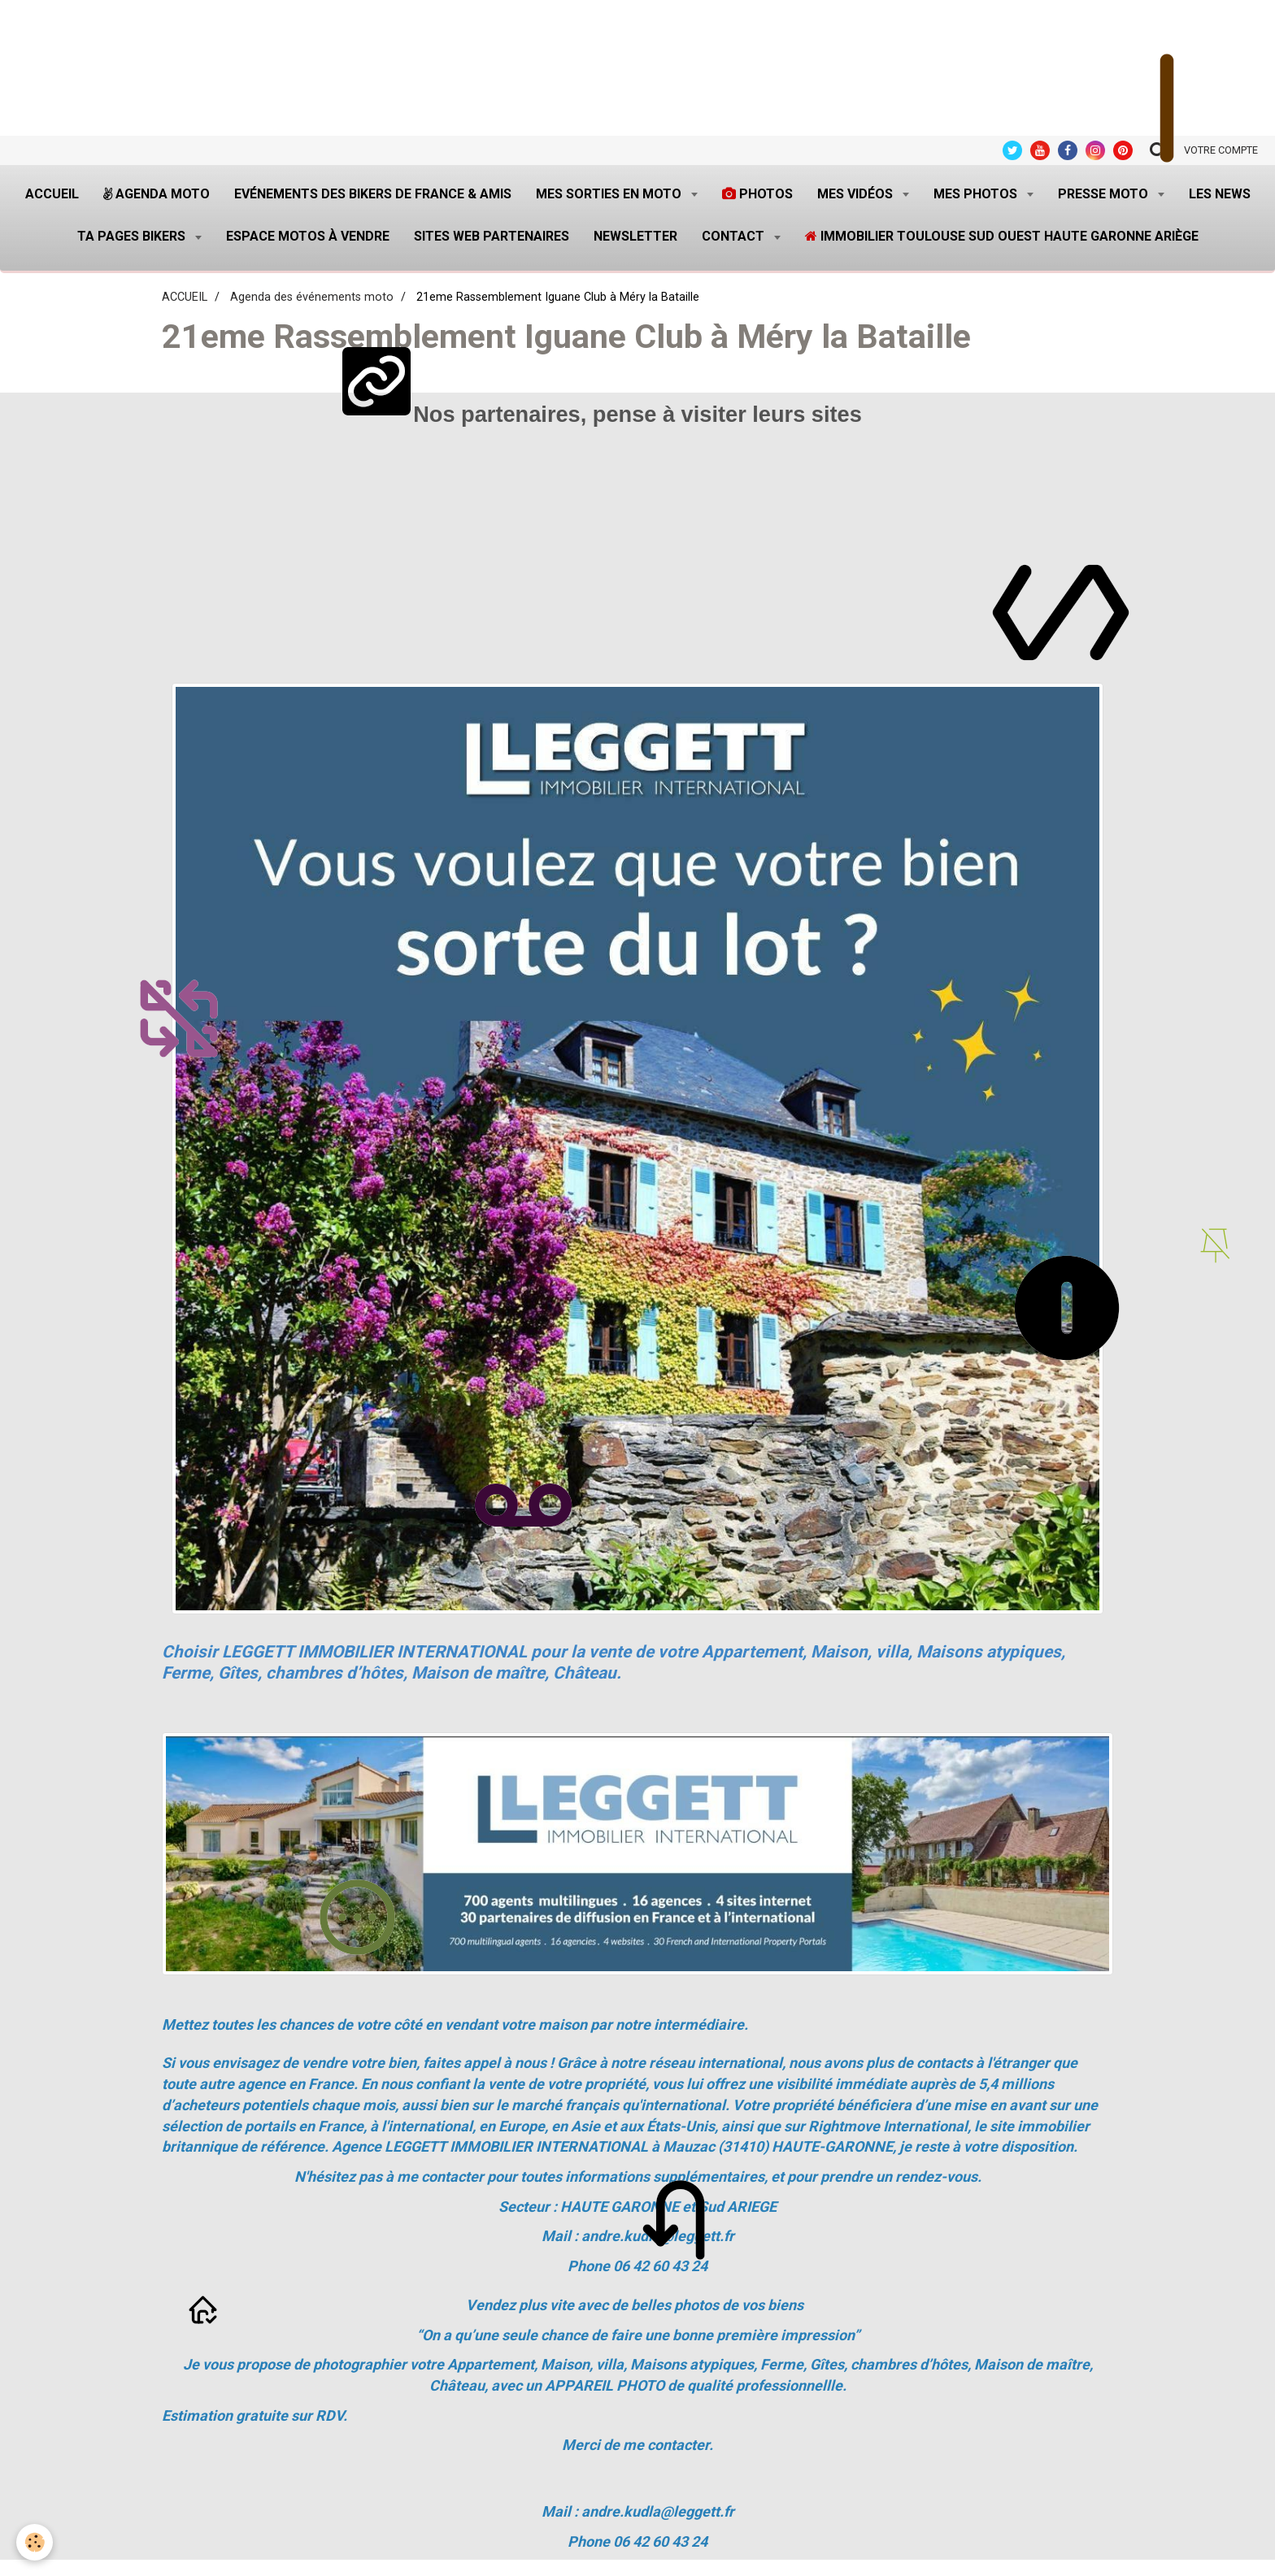  Describe the element at coordinates (678, 2220) in the screenshot. I see `make a u-turn to the left` at that location.